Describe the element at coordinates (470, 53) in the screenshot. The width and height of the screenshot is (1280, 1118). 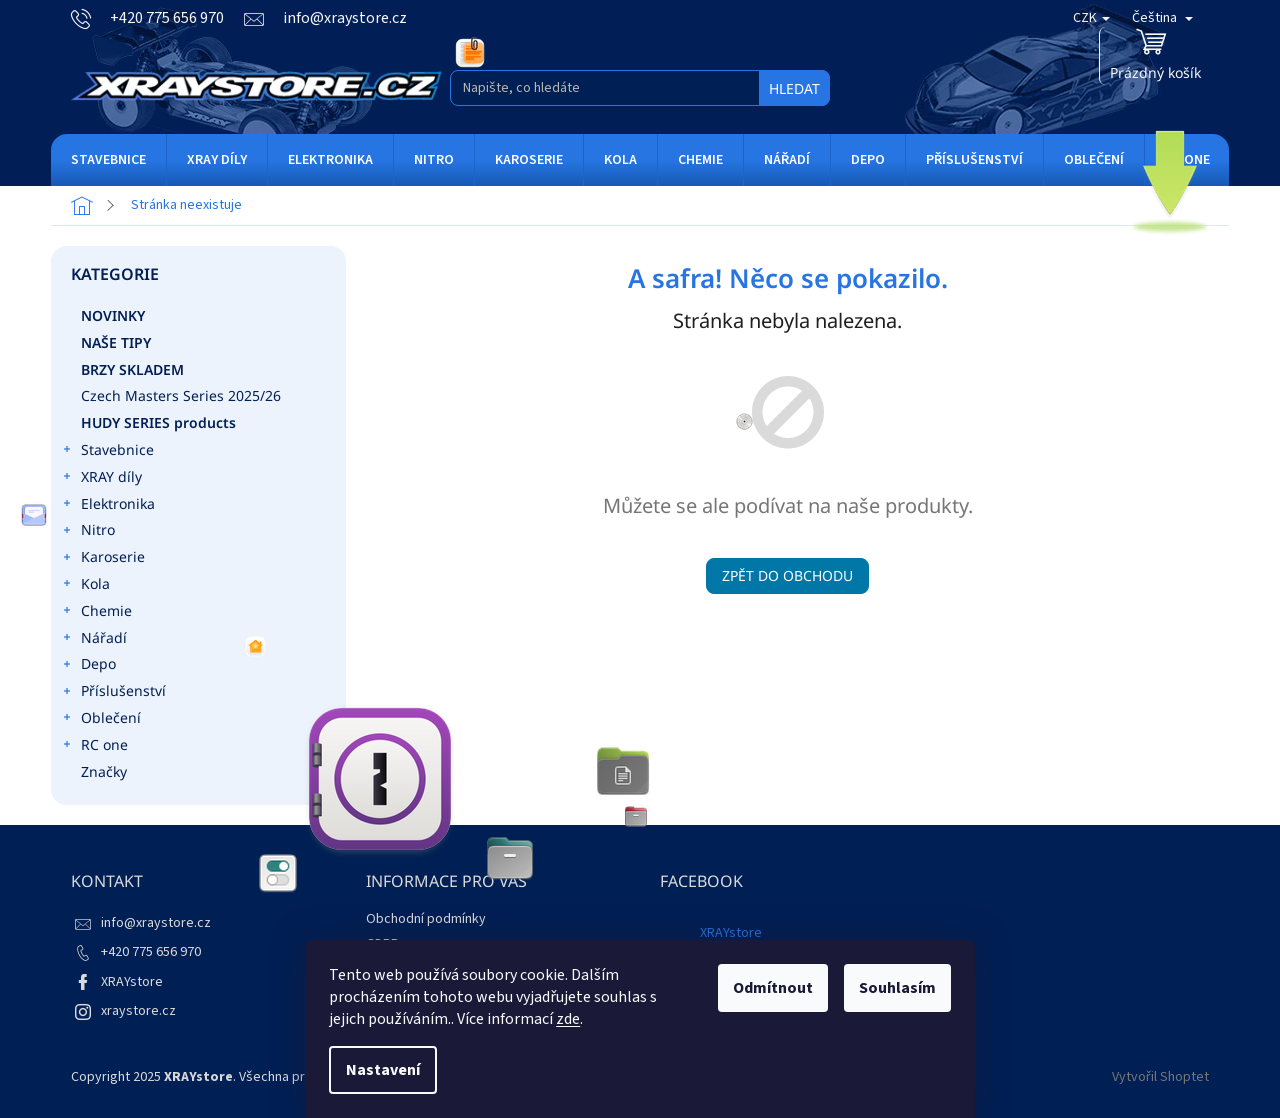
I see `open pdf metadata editor app` at that location.